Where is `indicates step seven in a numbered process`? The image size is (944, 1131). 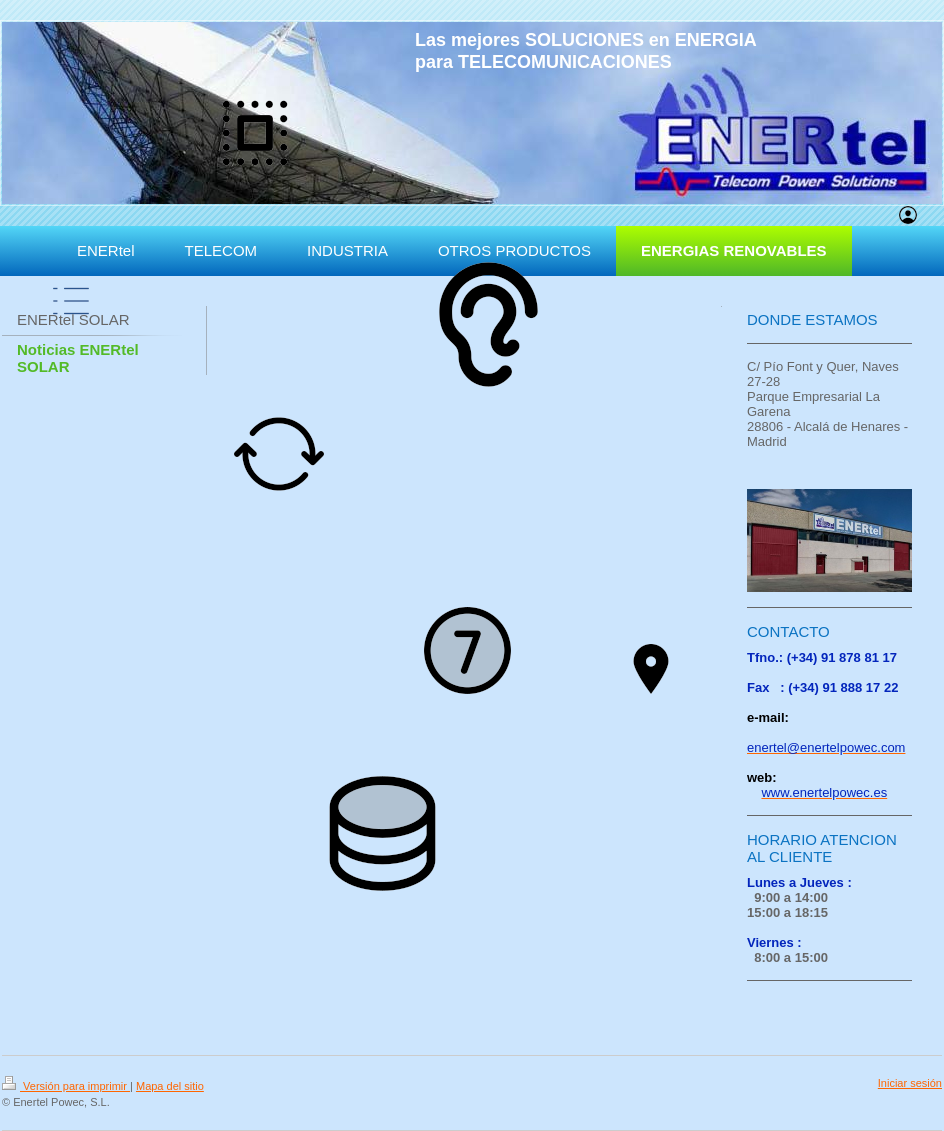 indicates step seven in a numbered process is located at coordinates (467, 650).